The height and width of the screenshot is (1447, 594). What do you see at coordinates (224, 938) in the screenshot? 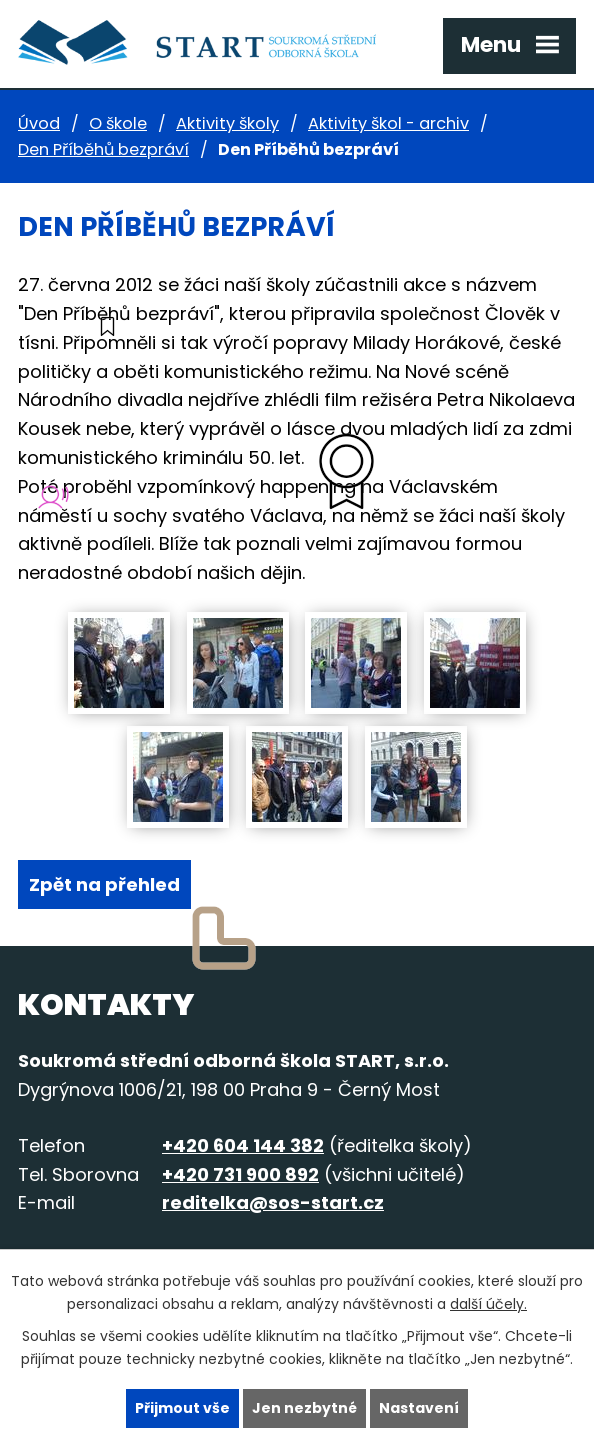
I see `connect two paths with a straight corner join` at bounding box center [224, 938].